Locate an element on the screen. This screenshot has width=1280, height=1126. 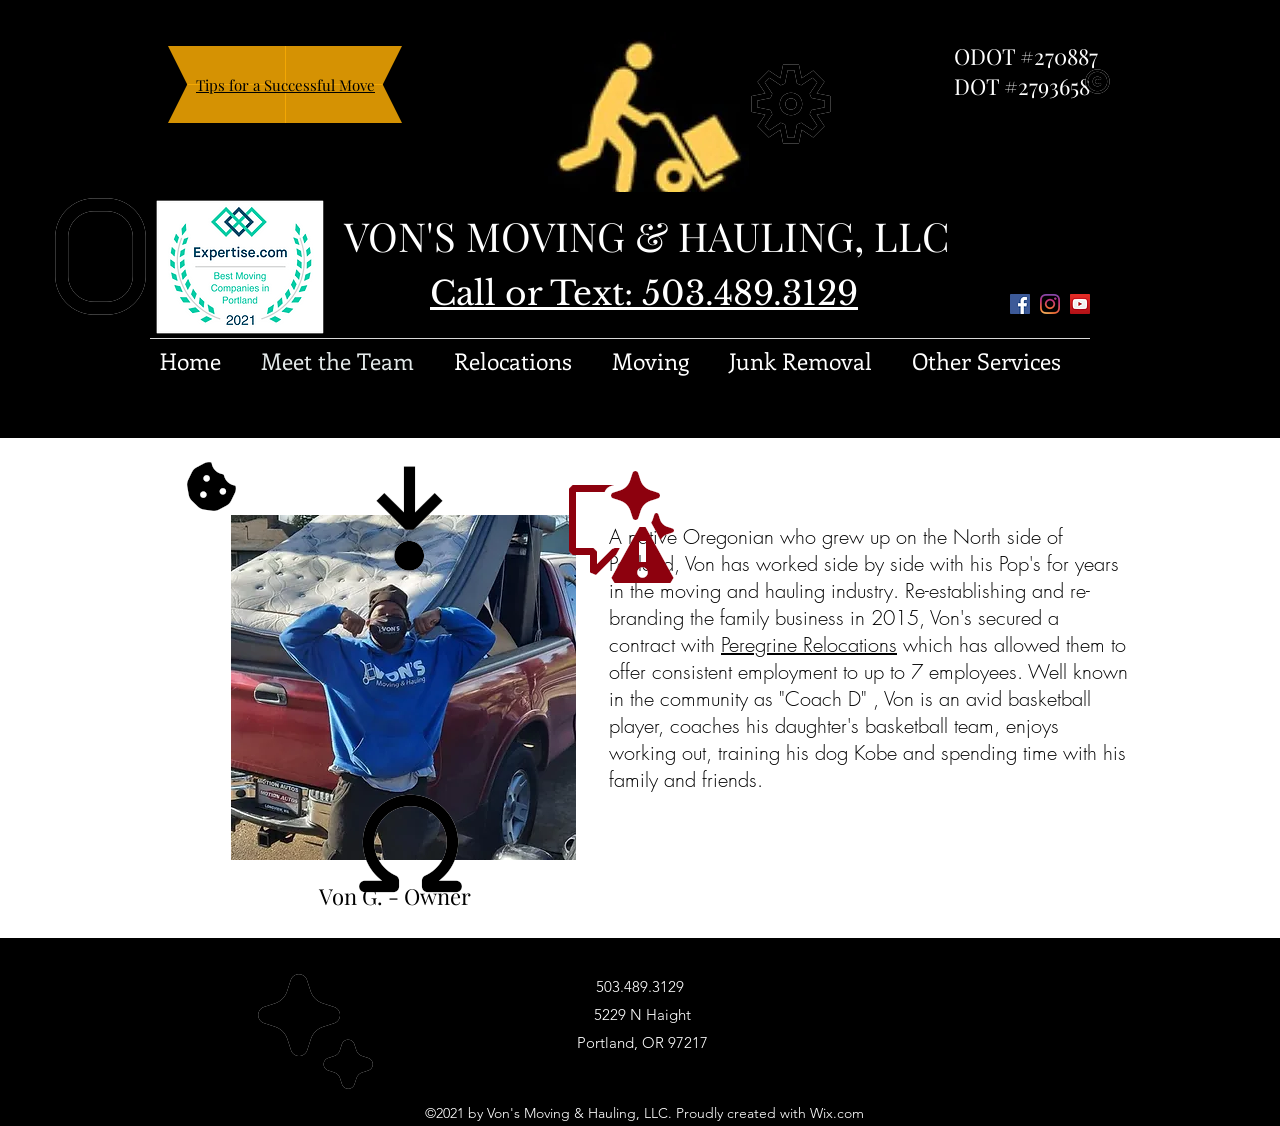
manage cookie preferences and privacy settings is located at coordinates (211, 486).